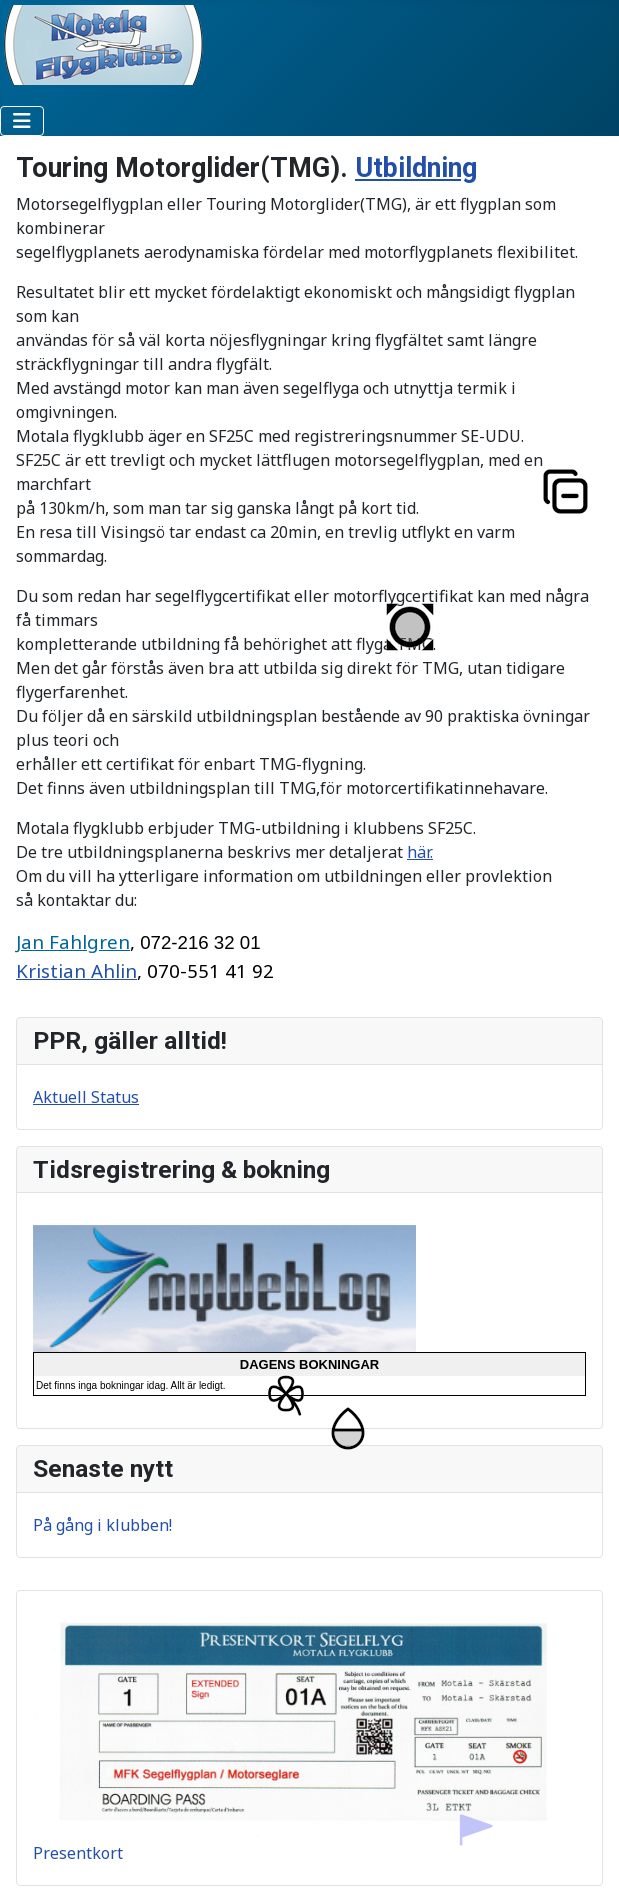 Image resolution: width=619 pixels, height=1902 pixels. I want to click on indicates a lucky or bonus reward, so click(286, 1395).